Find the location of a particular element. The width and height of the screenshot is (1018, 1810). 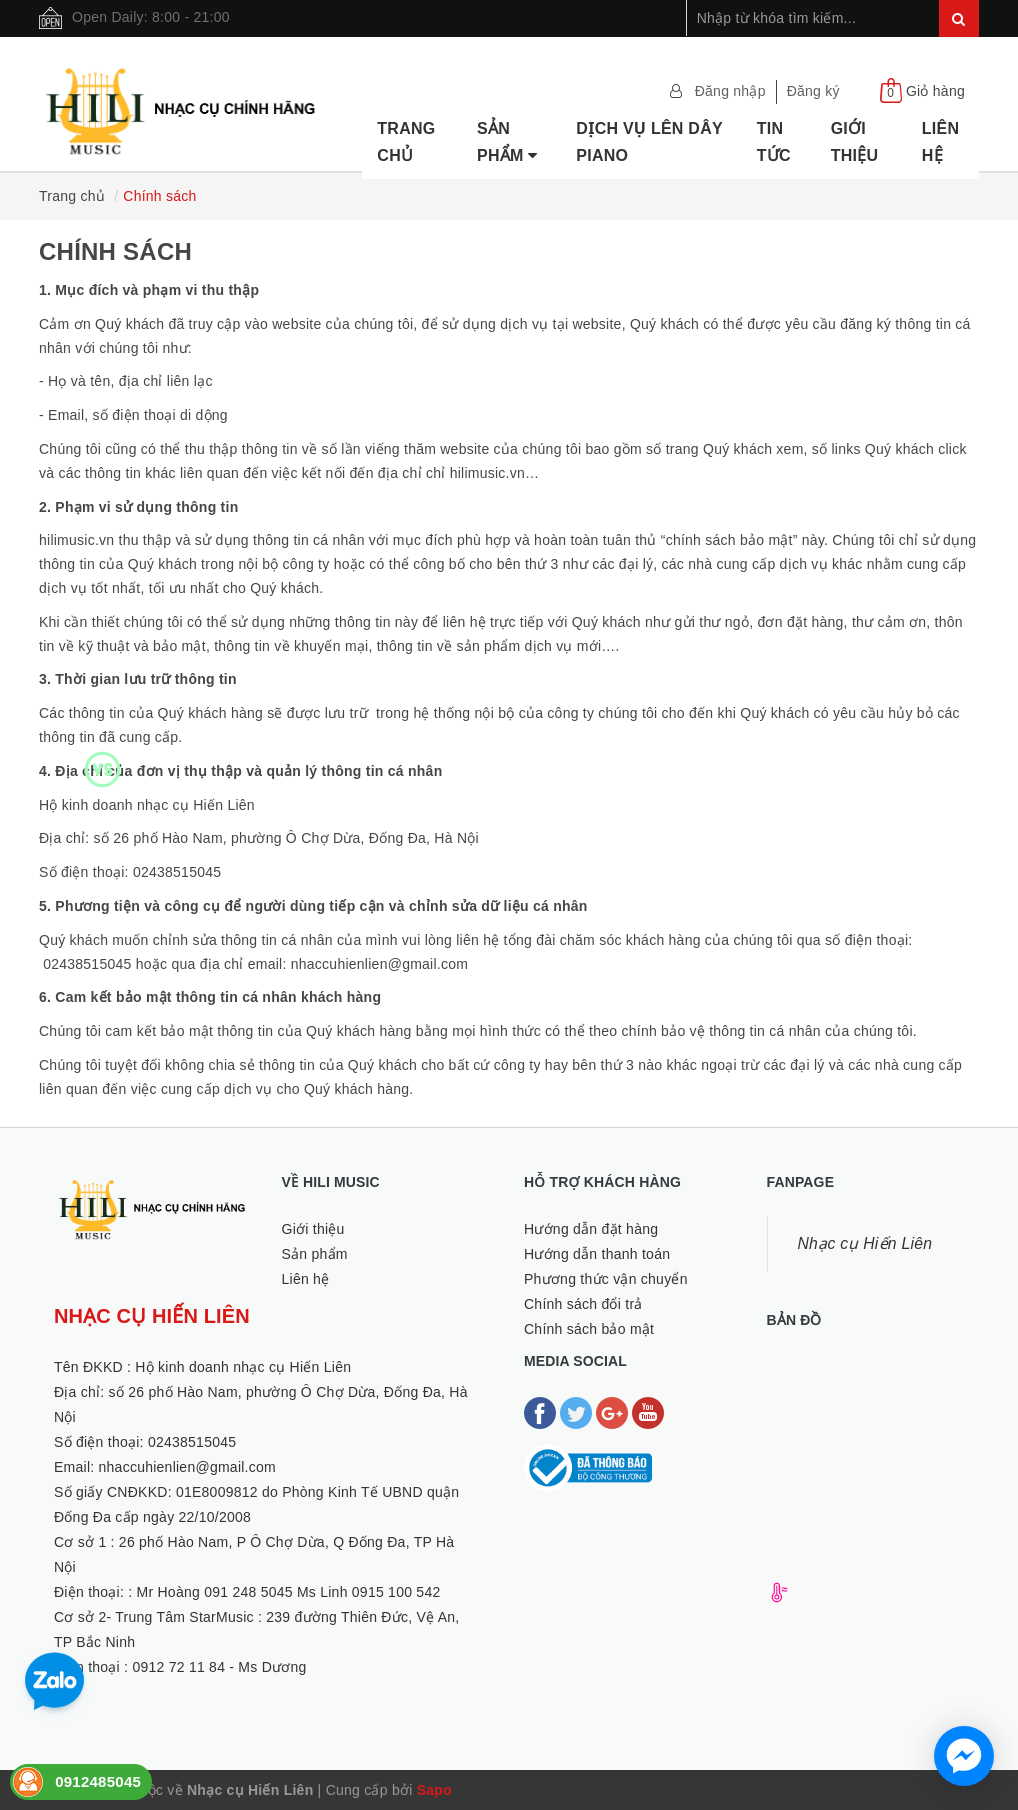

indicates high temperature or heat warning is located at coordinates (777, 1592).